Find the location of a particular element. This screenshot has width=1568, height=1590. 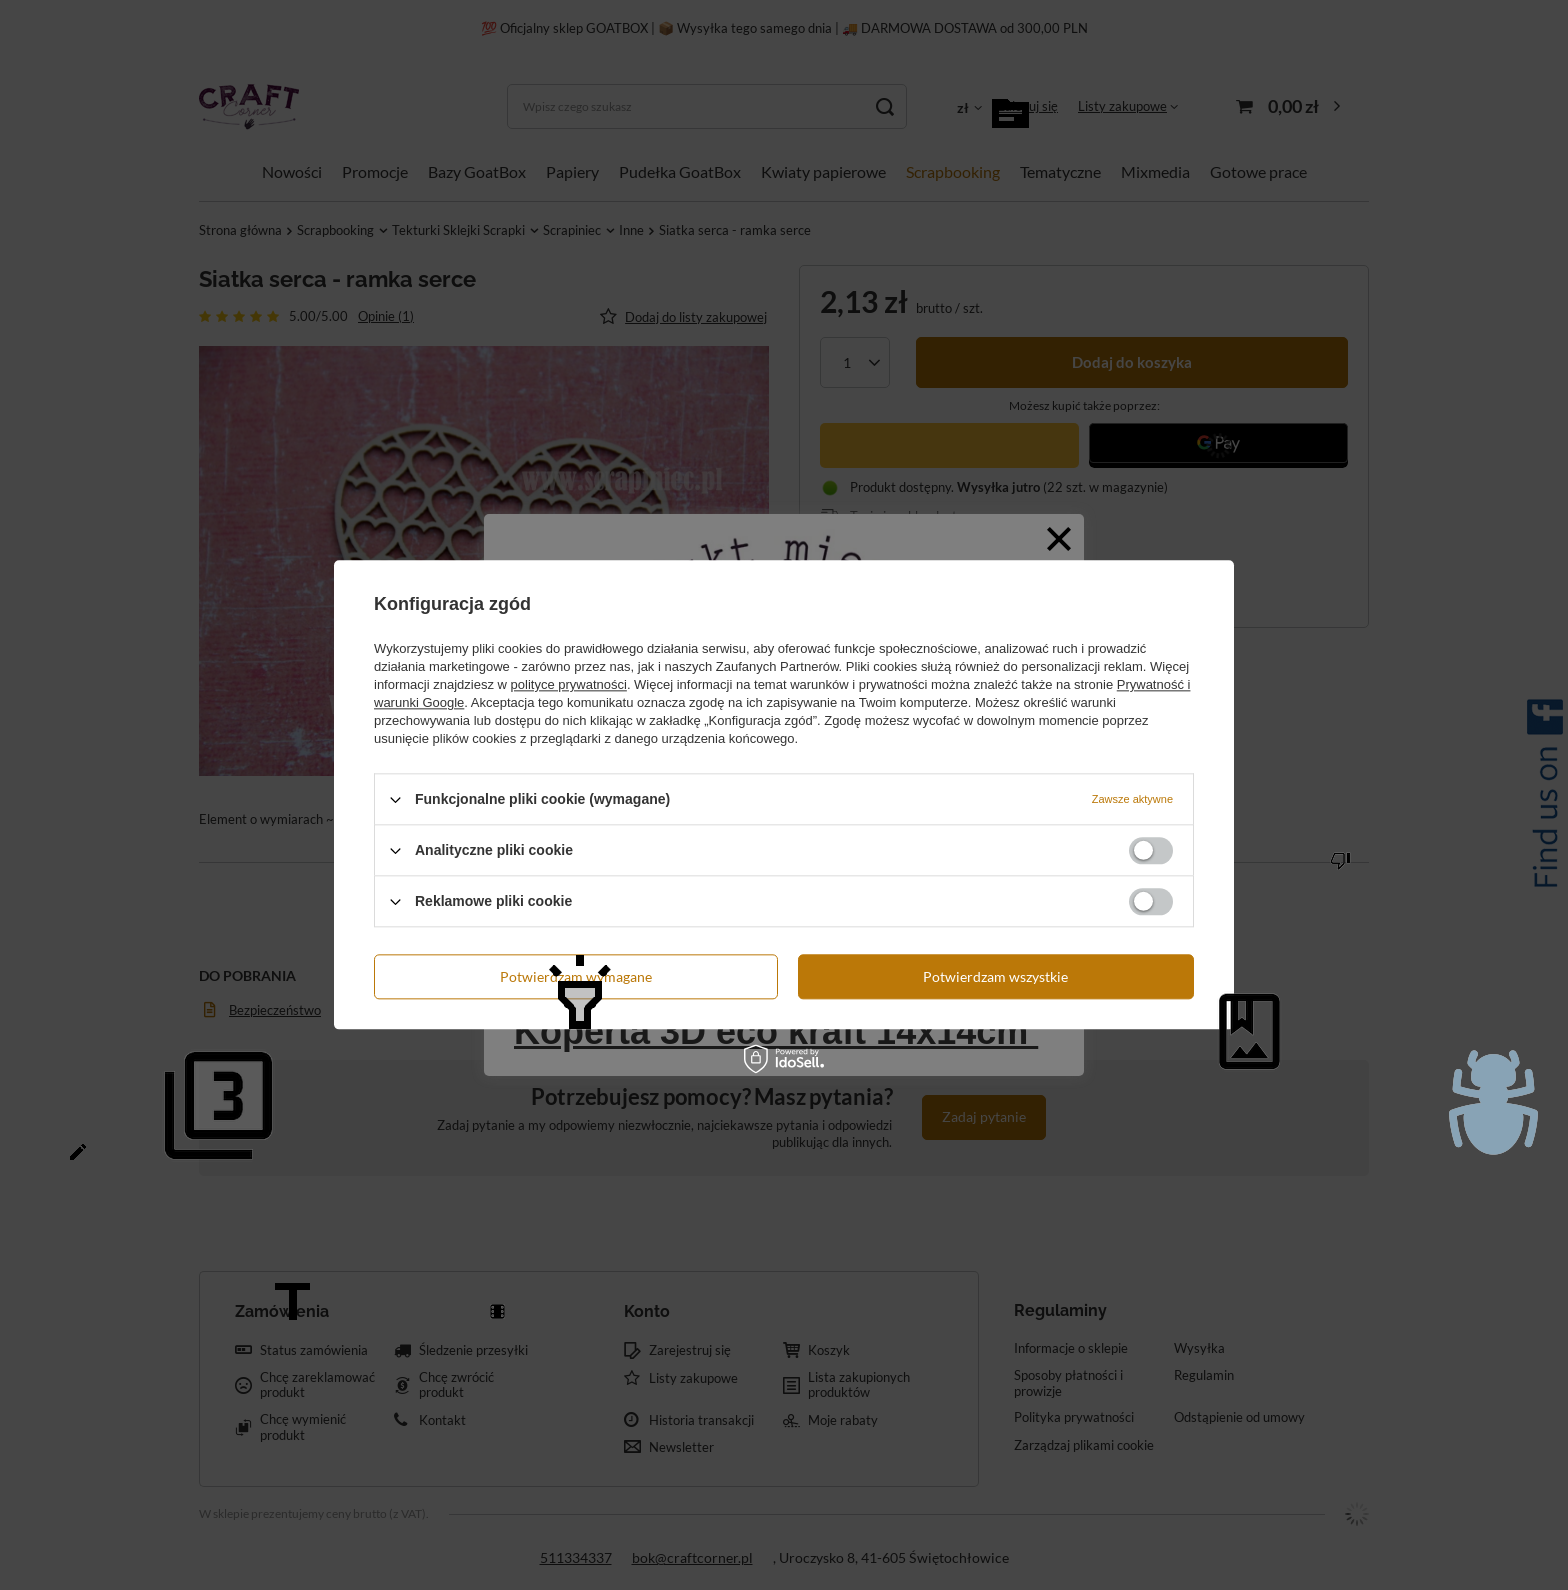

view source files or documents is located at coordinates (1010, 113).